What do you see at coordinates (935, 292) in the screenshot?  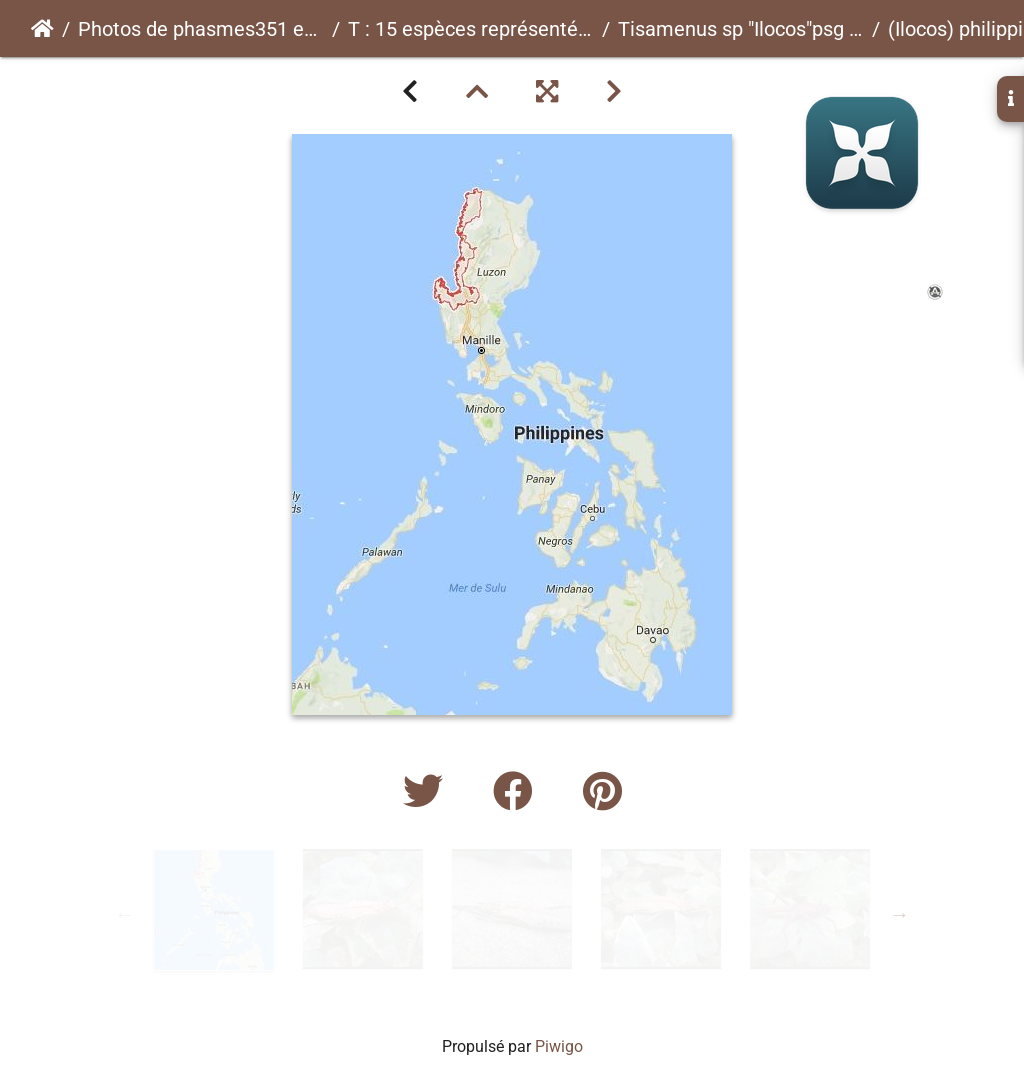 I see `open the software update manager` at bounding box center [935, 292].